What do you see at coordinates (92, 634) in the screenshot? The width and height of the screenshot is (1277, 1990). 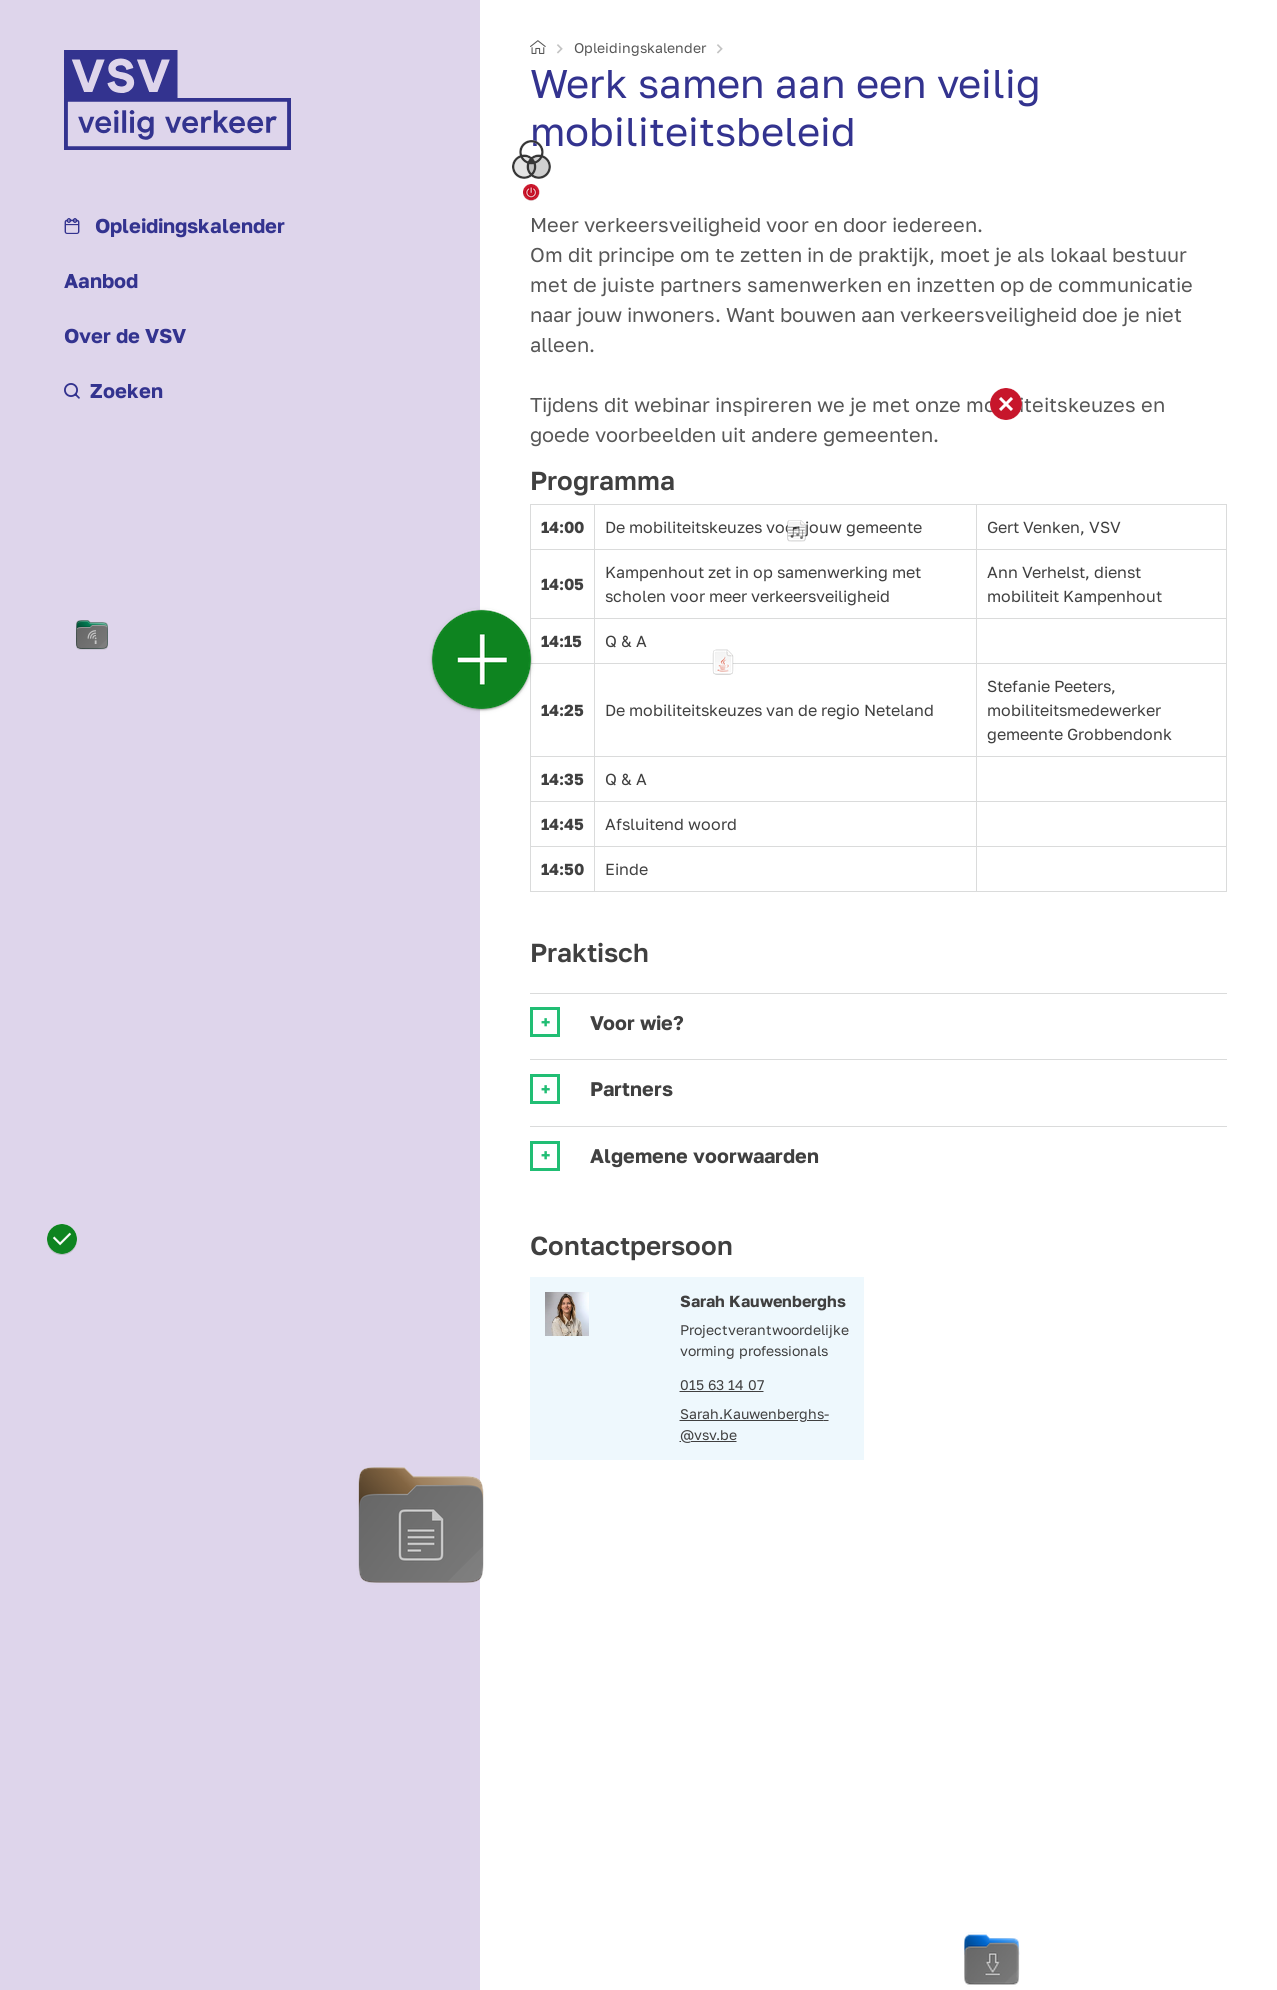 I see `open insync cloud sync folder` at bounding box center [92, 634].